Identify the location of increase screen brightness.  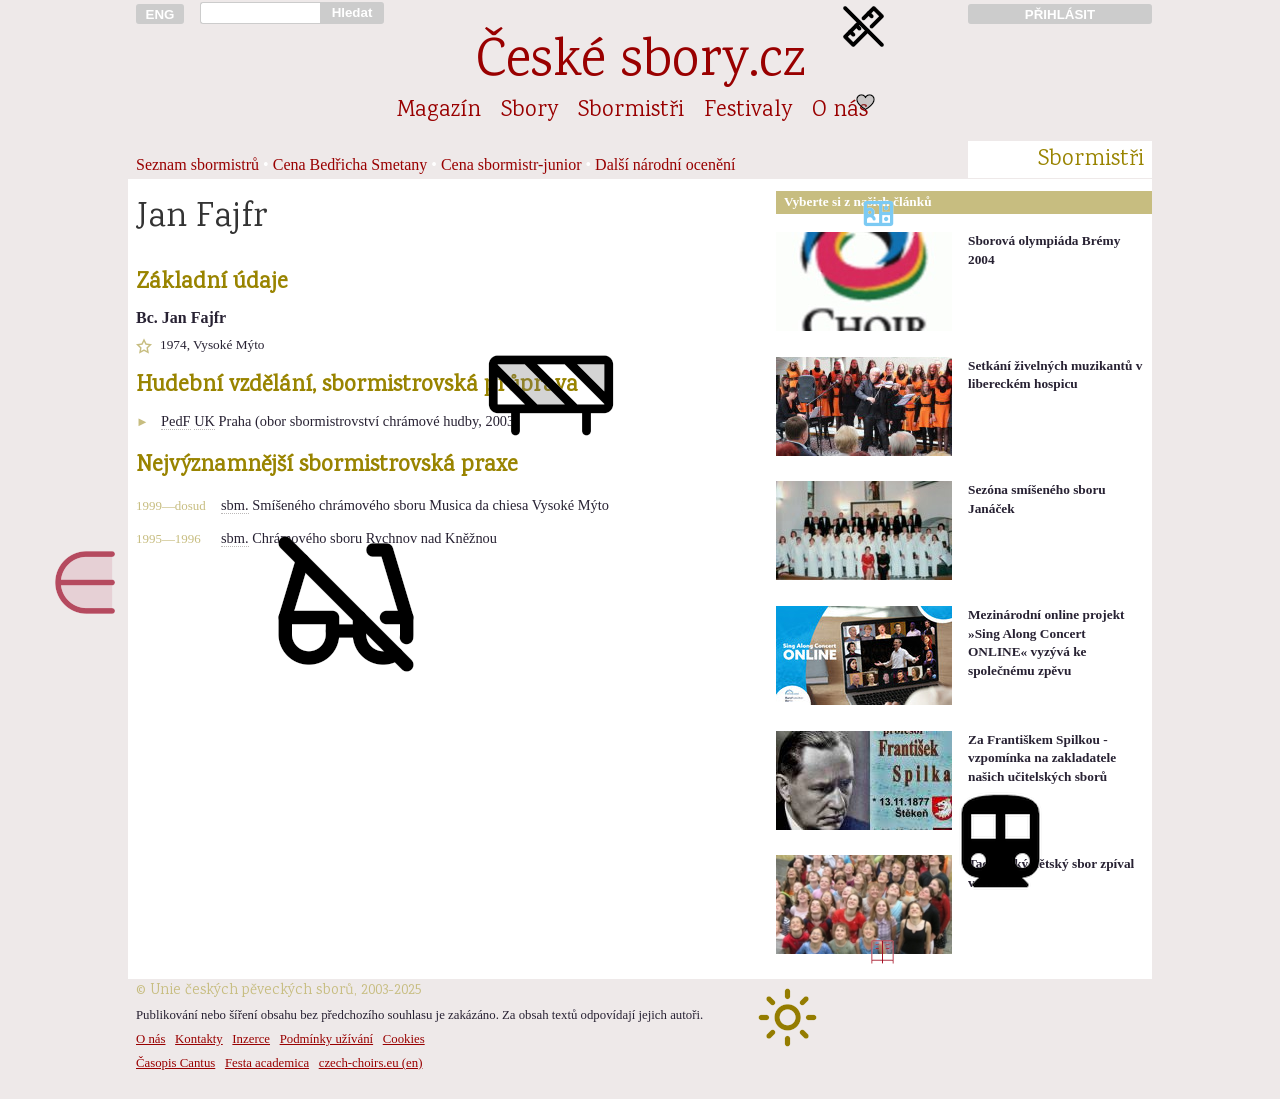
(787, 1017).